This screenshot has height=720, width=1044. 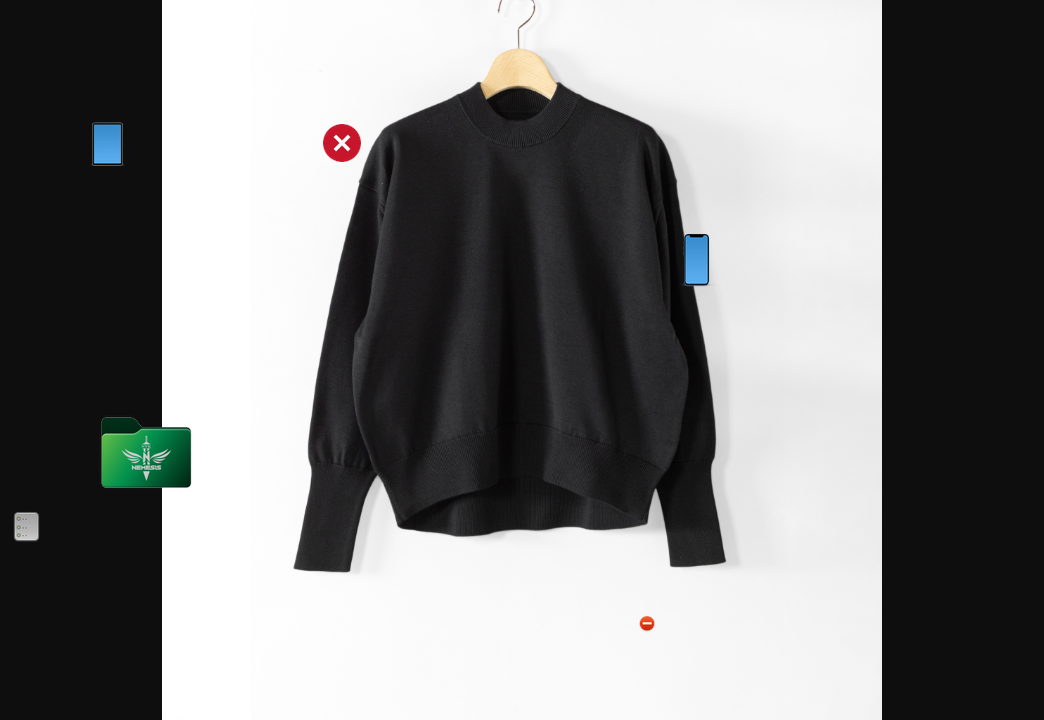 What do you see at coordinates (146, 455) in the screenshot?
I see `open the nyk nemesis team or game folder` at bounding box center [146, 455].